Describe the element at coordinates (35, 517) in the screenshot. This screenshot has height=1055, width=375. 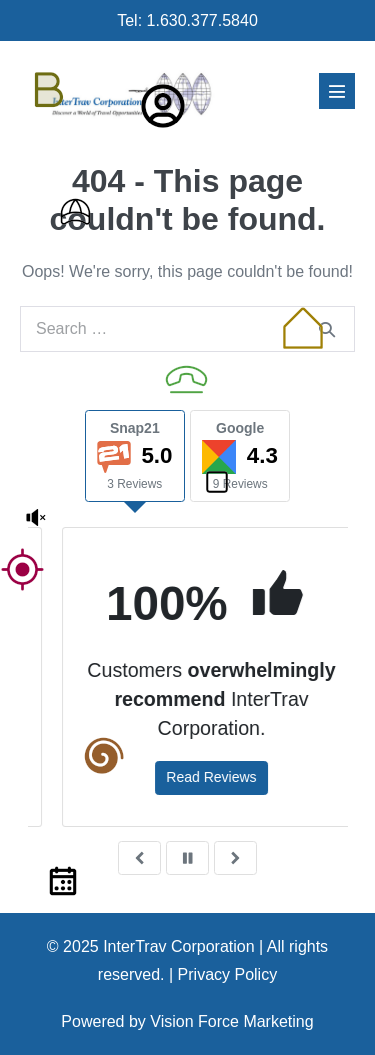
I see `mute audio` at that location.